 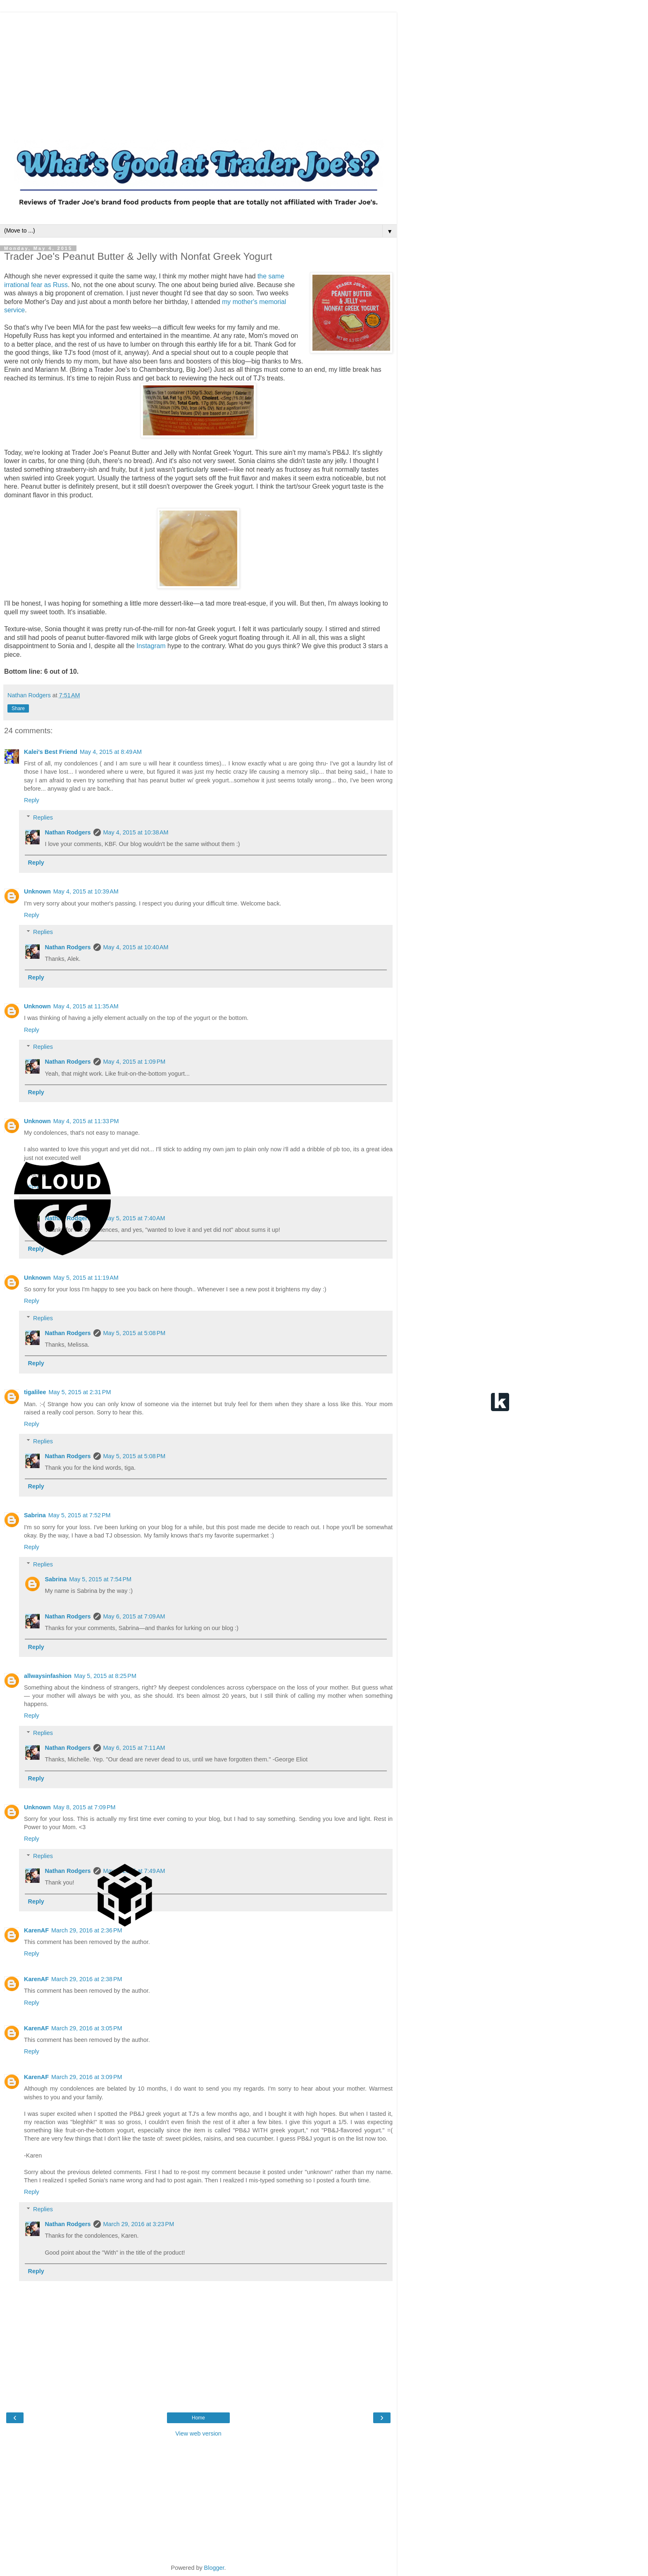 What do you see at coordinates (125, 1895) in the screenshot?
I see `binance coin (BNB) cryptocurrency logo` at bounding box center [125, 1895].